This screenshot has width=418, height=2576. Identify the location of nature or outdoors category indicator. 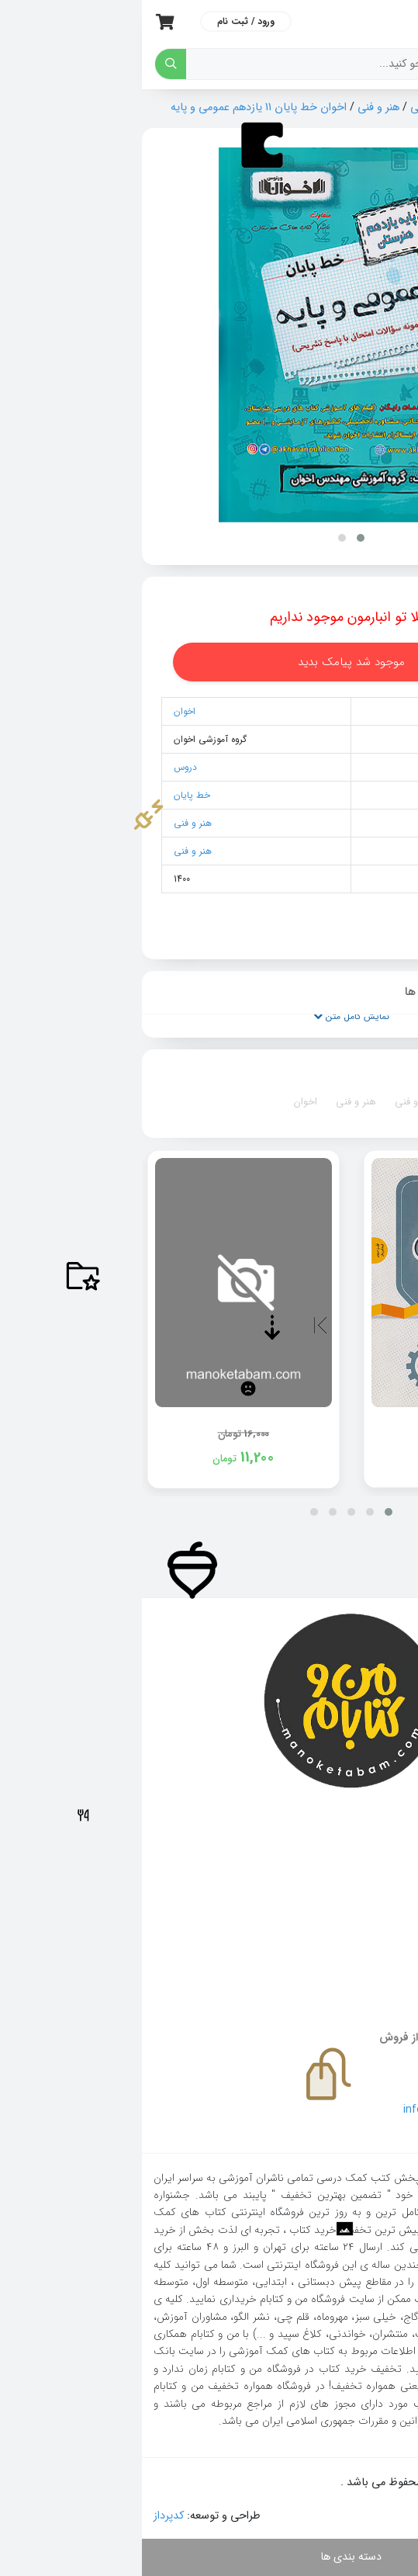
(192, 1570).